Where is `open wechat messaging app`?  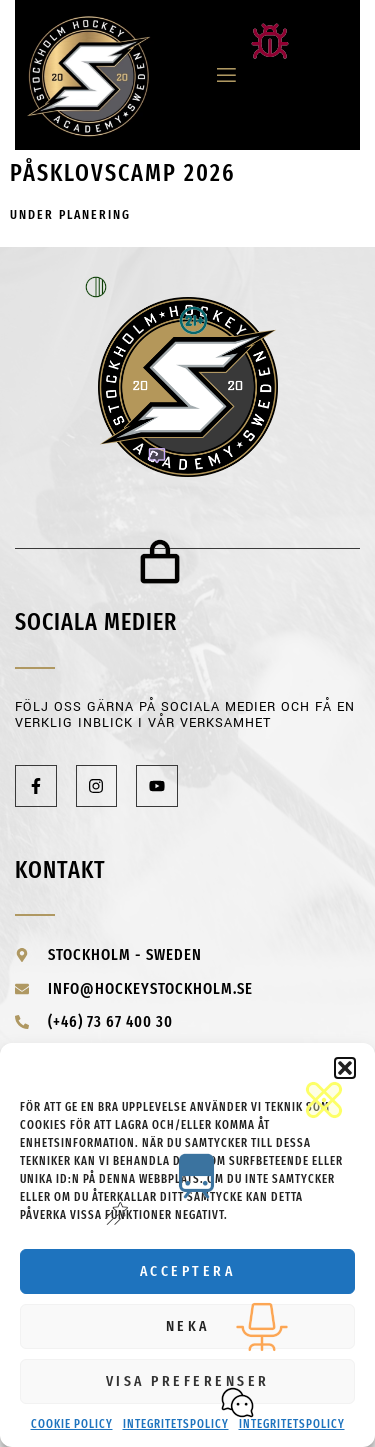
open wechat messaging app is located at coordinates (237, 1402).